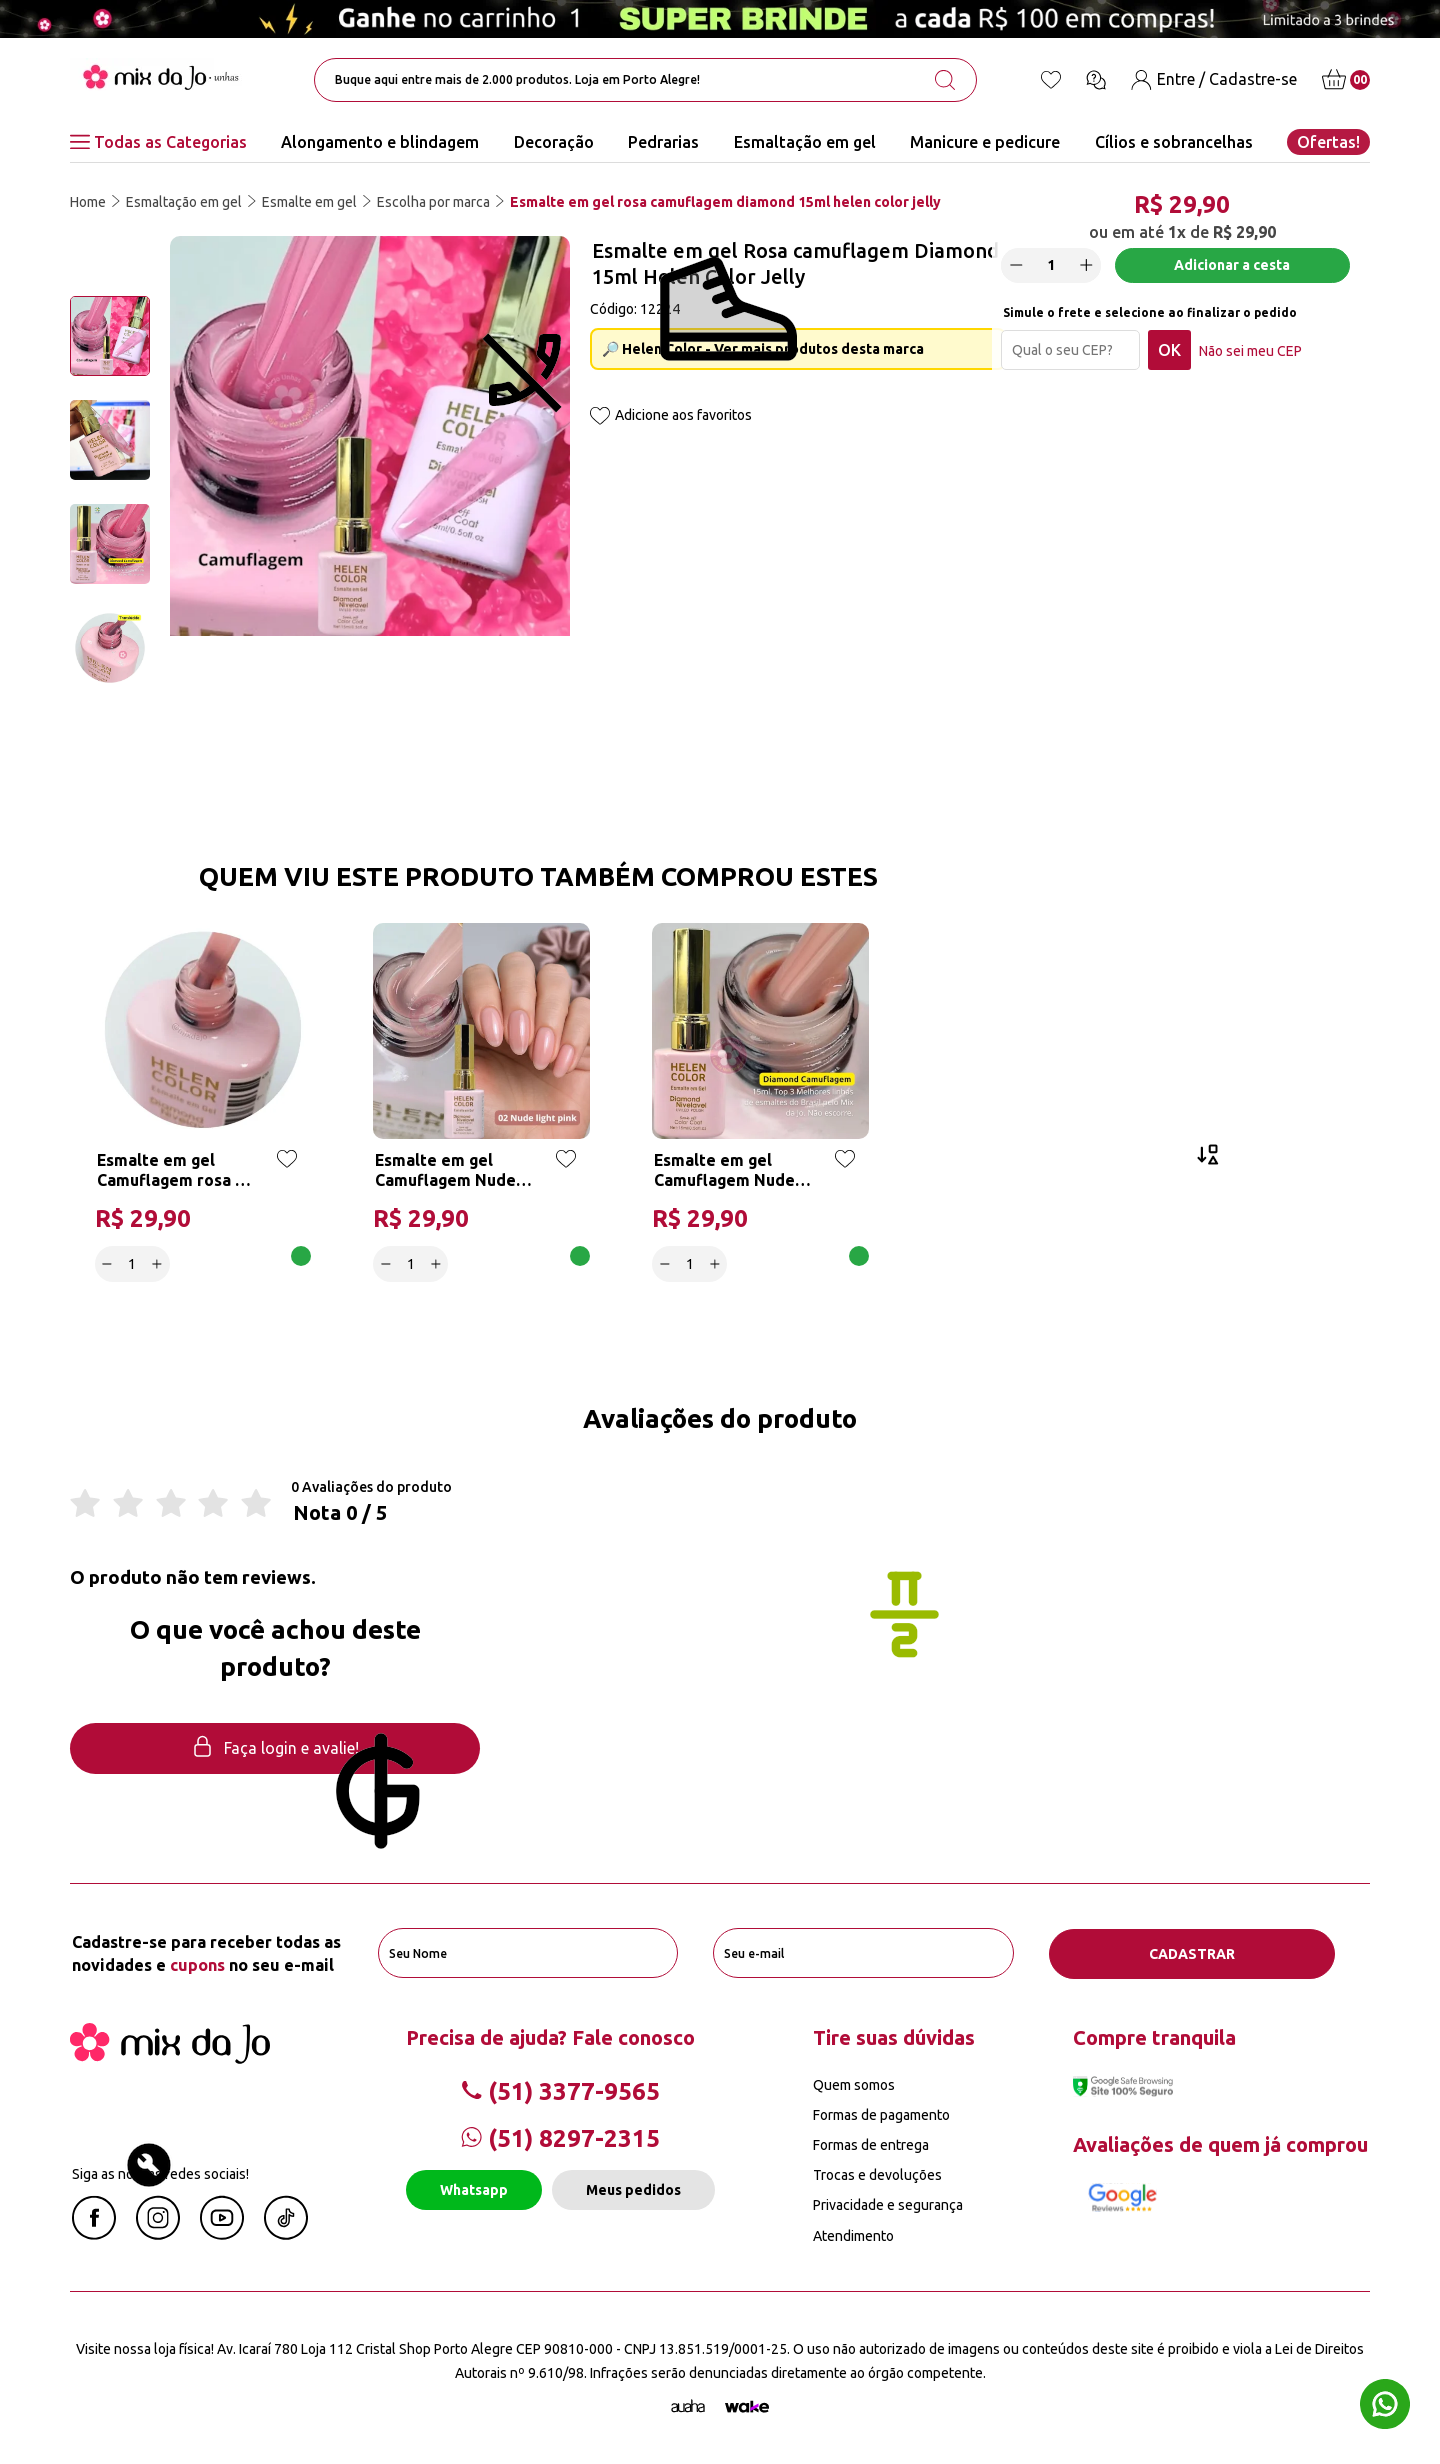  What do you see at coordinates (149, 2165) in the screenshot?
I see `access settings or configuration options` at bounding box center [149, 2165].